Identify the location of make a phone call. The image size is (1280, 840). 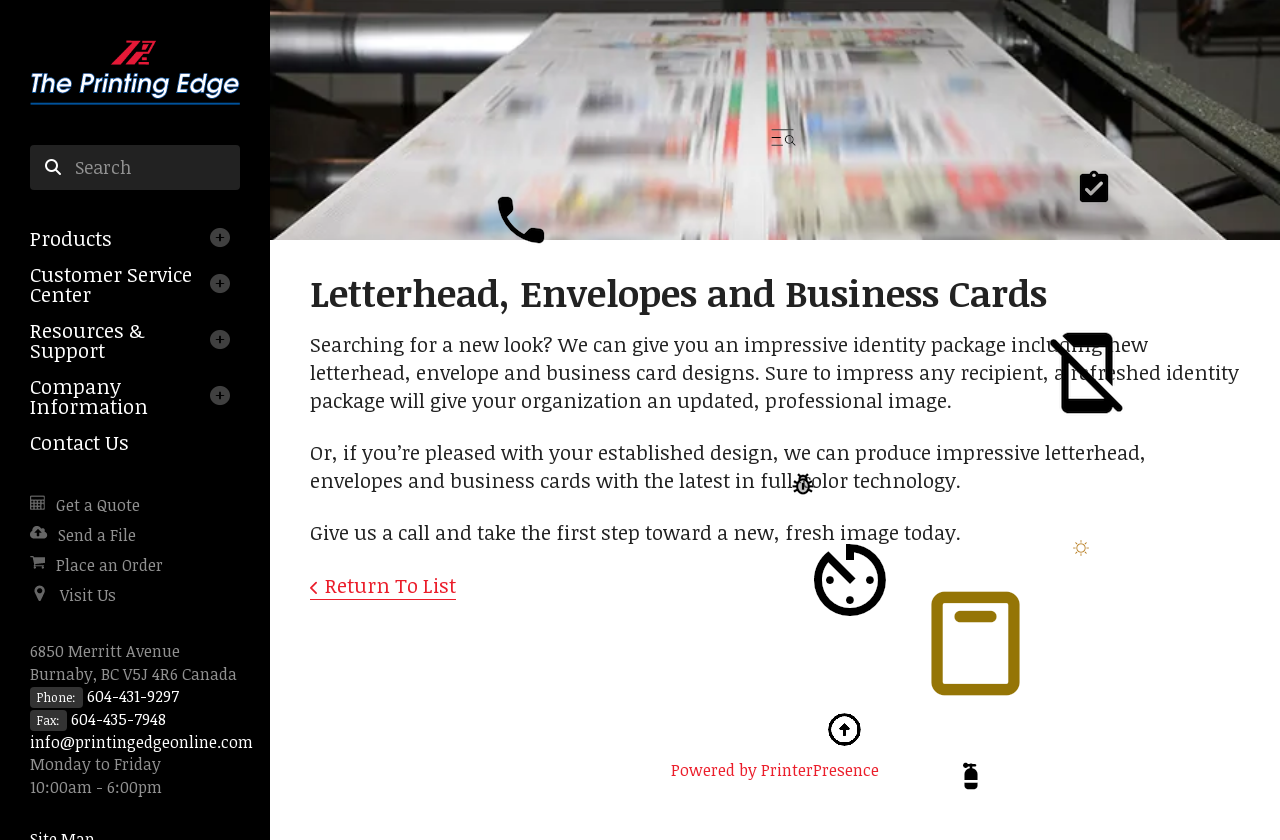
(521, 220).